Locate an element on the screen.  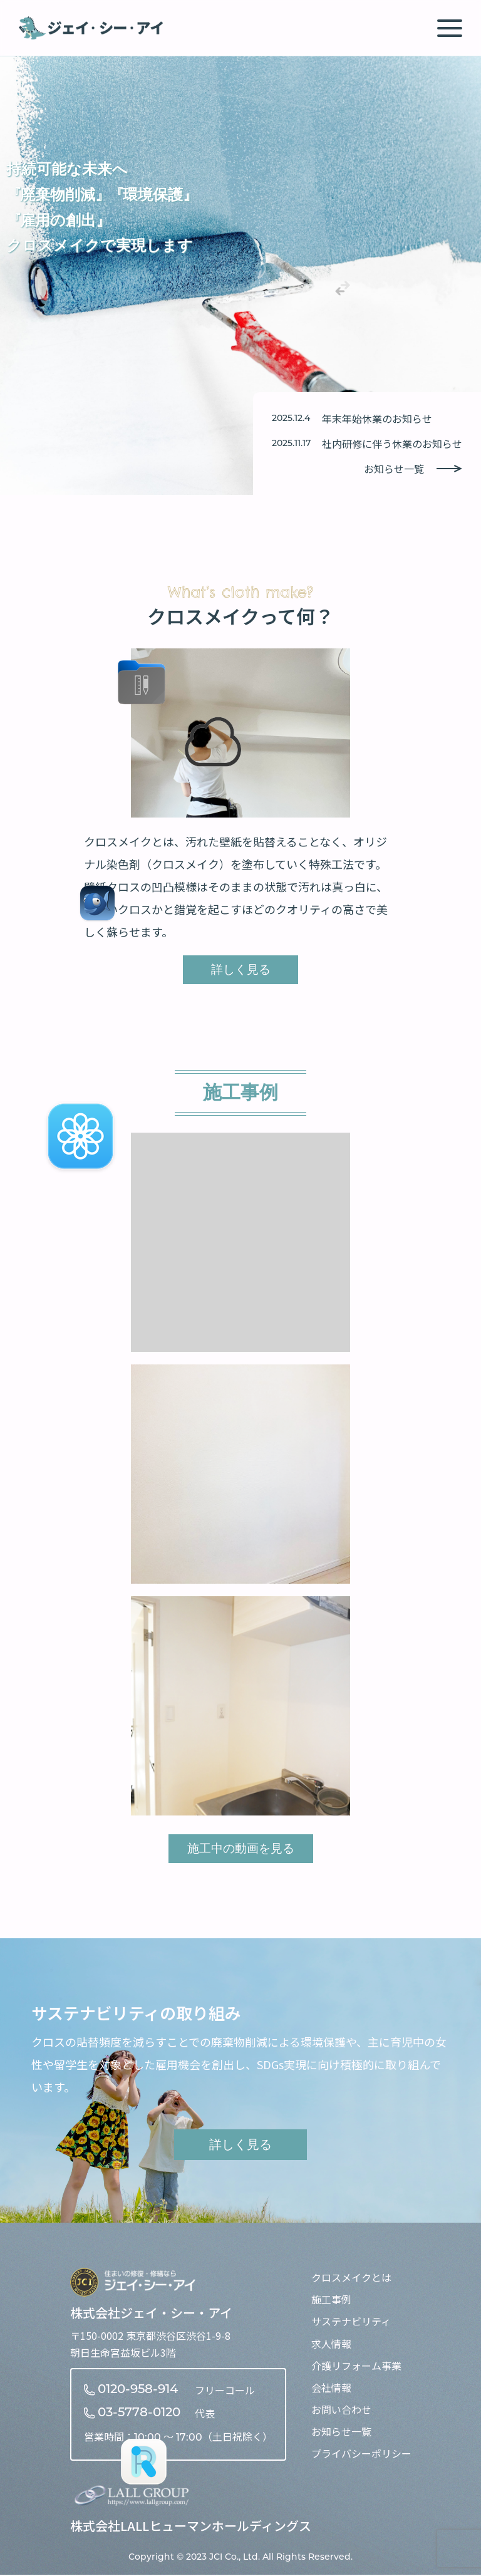
open graphics application settings is located at coordinates (80, 1137).